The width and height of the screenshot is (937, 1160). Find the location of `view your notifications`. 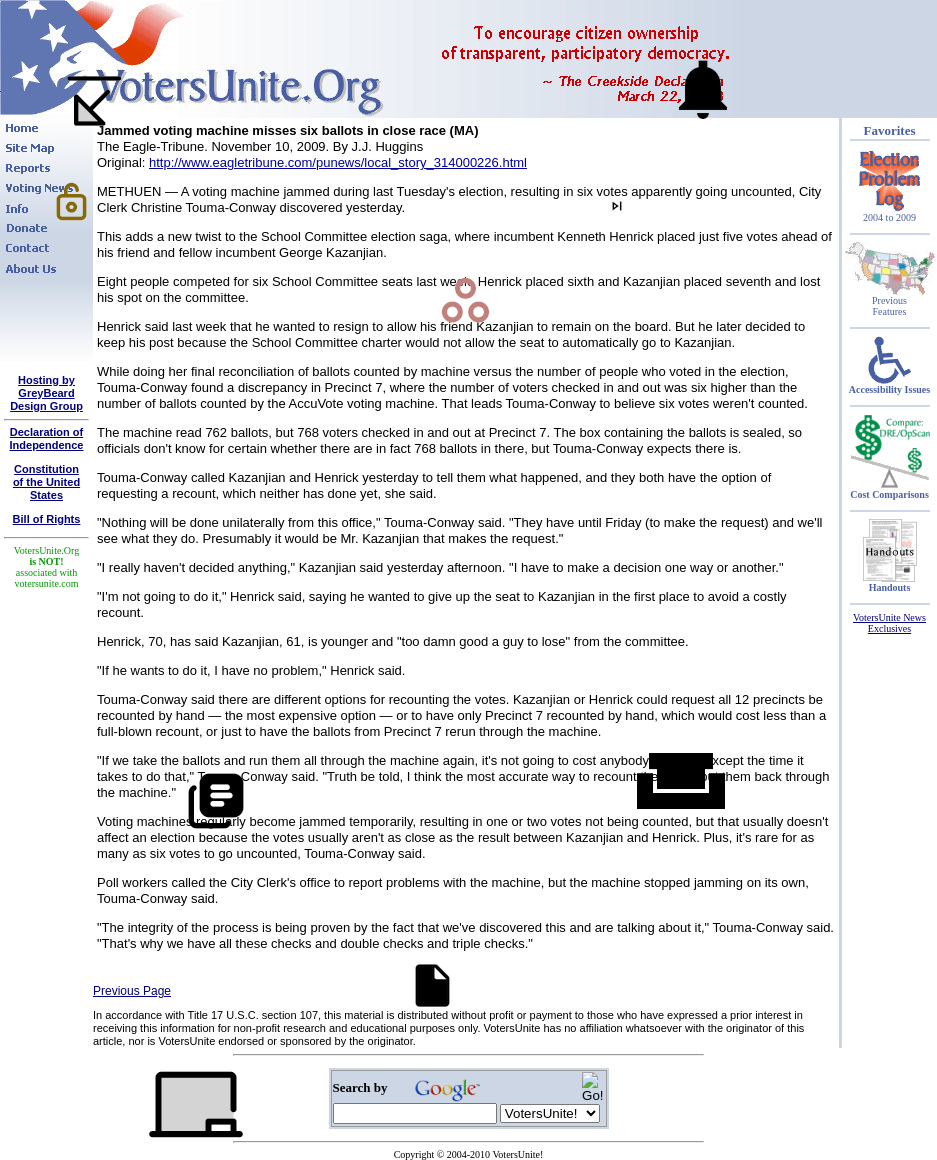

view your notifications is located at coordinates (703, 89).